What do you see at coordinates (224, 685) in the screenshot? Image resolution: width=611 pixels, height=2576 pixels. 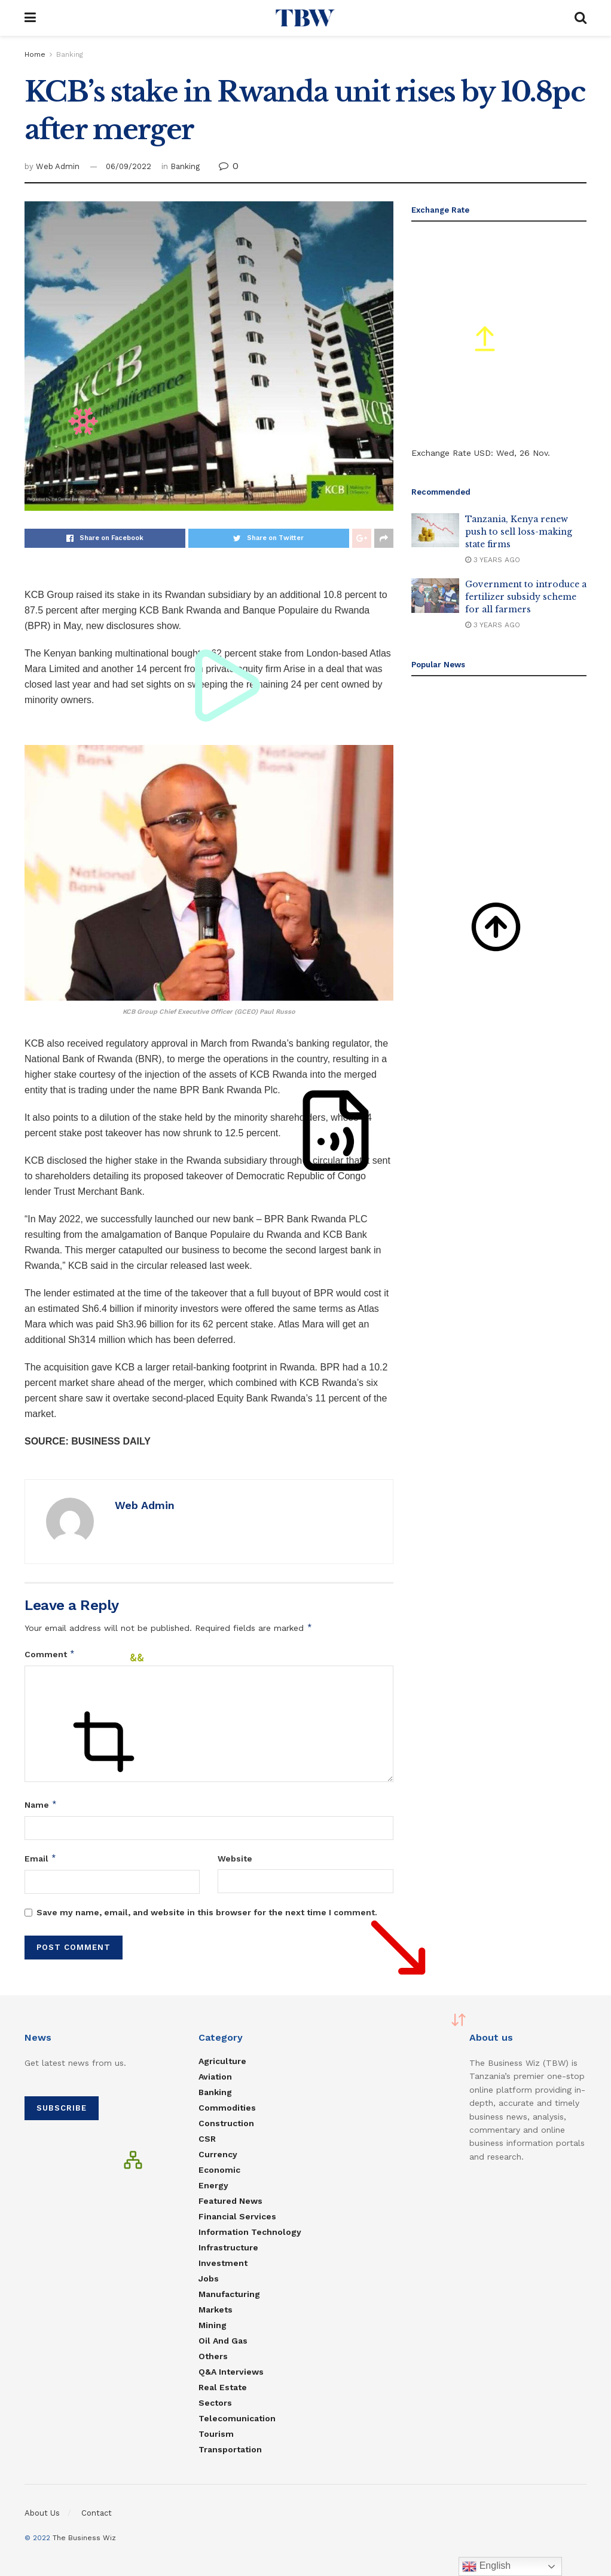 I see `play media or start playback` at bounding box center [224, 685].